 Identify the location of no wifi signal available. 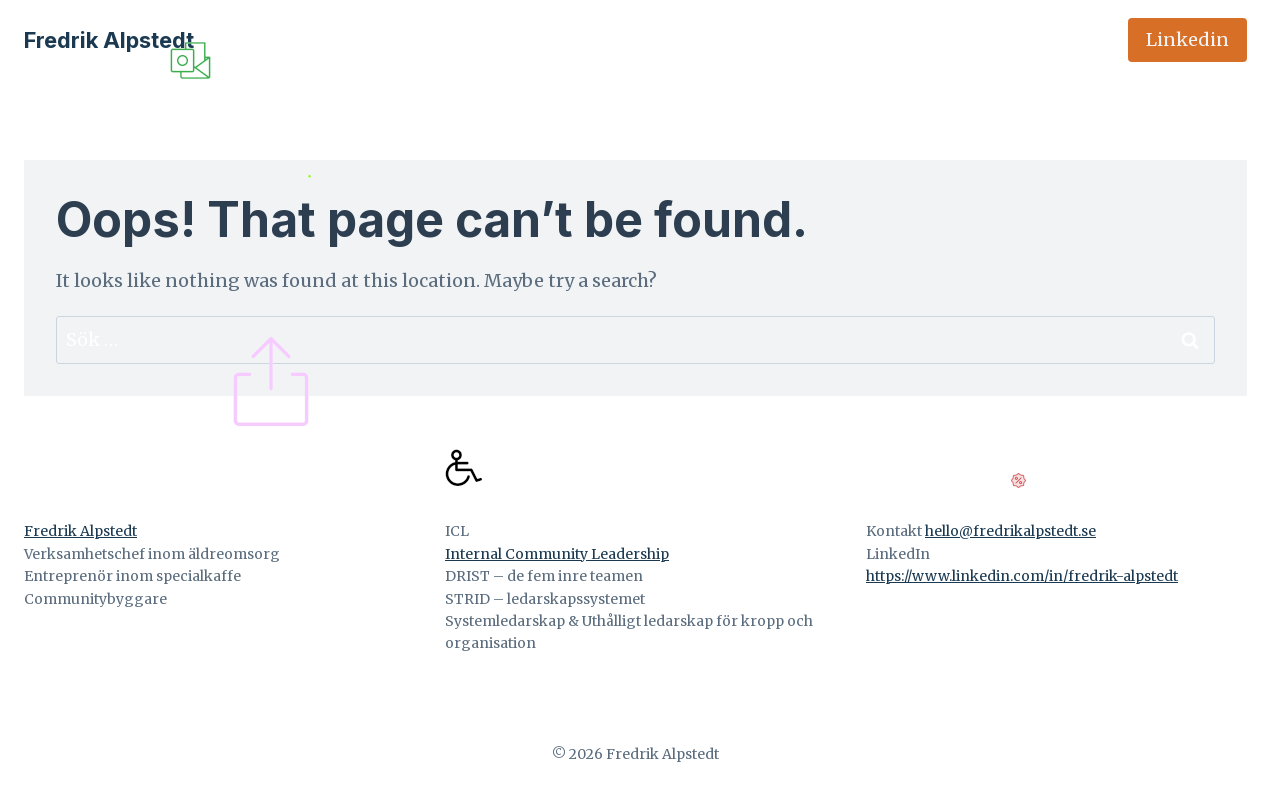
(309, 163).